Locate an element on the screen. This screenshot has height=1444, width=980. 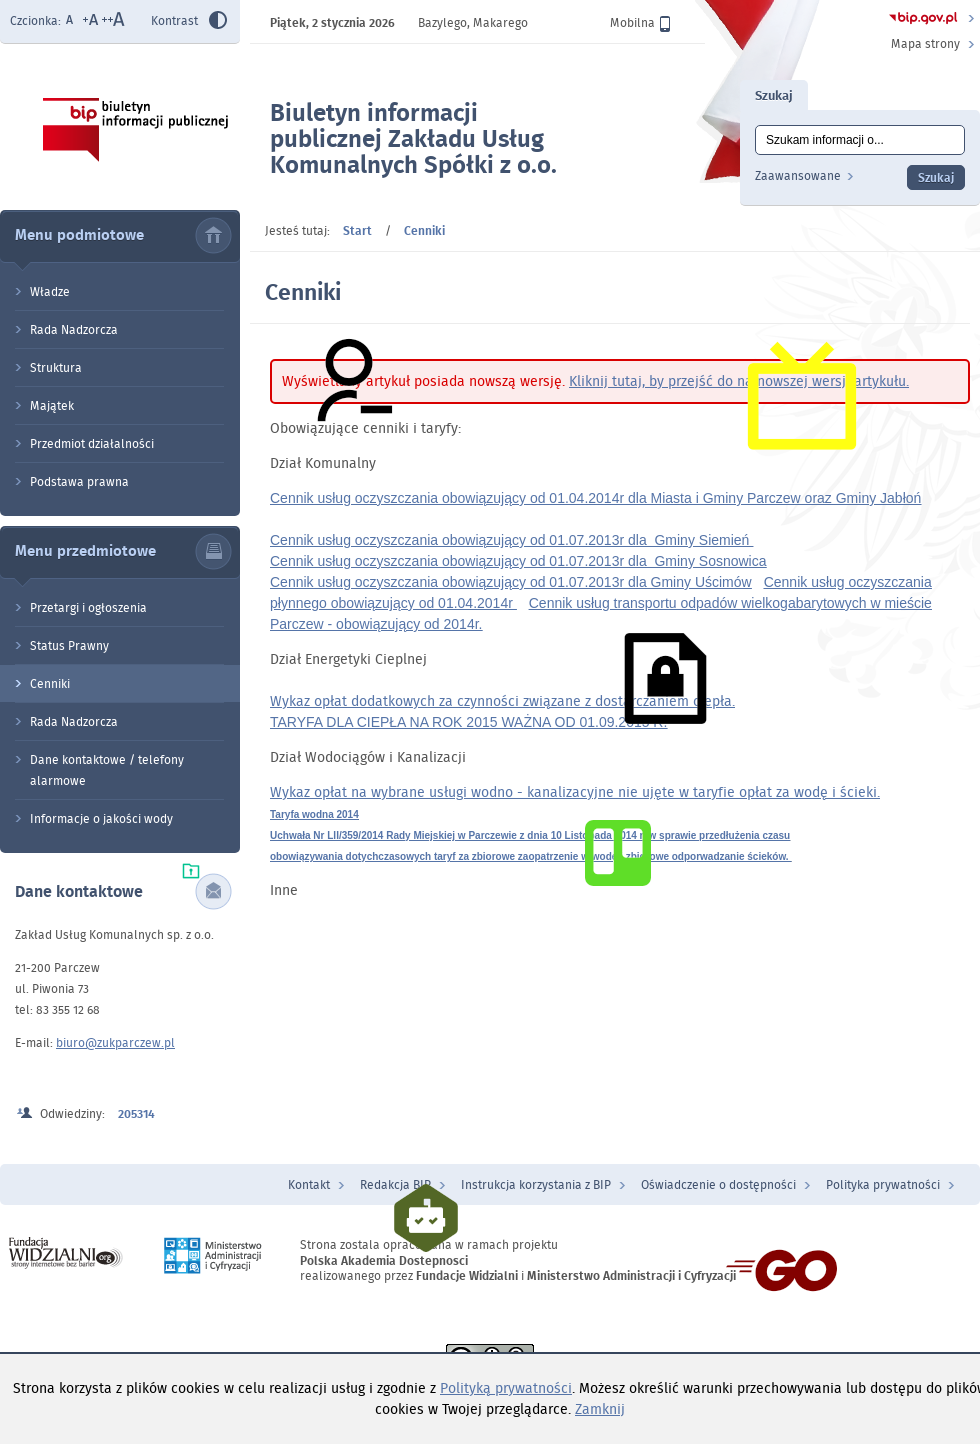
GitHub Dependabot automated dependency updates is located at coordinates (426, 1218).